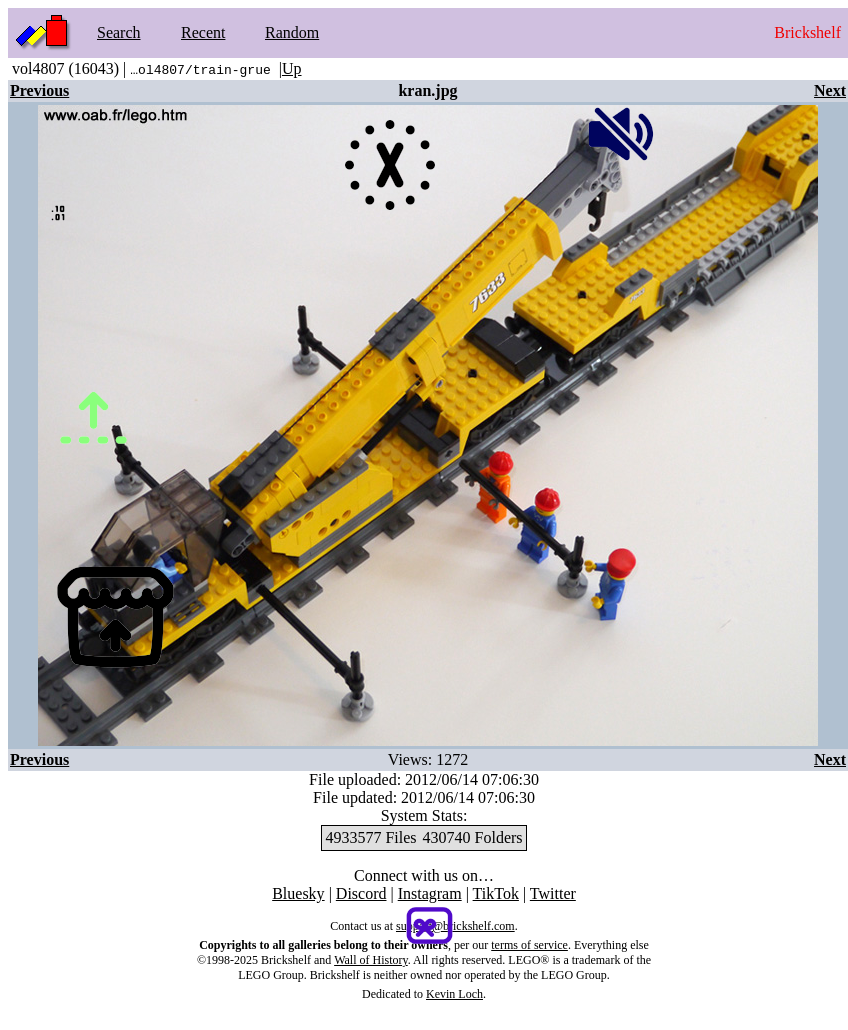  I want to click on collapse content upward, so click(93, 421).